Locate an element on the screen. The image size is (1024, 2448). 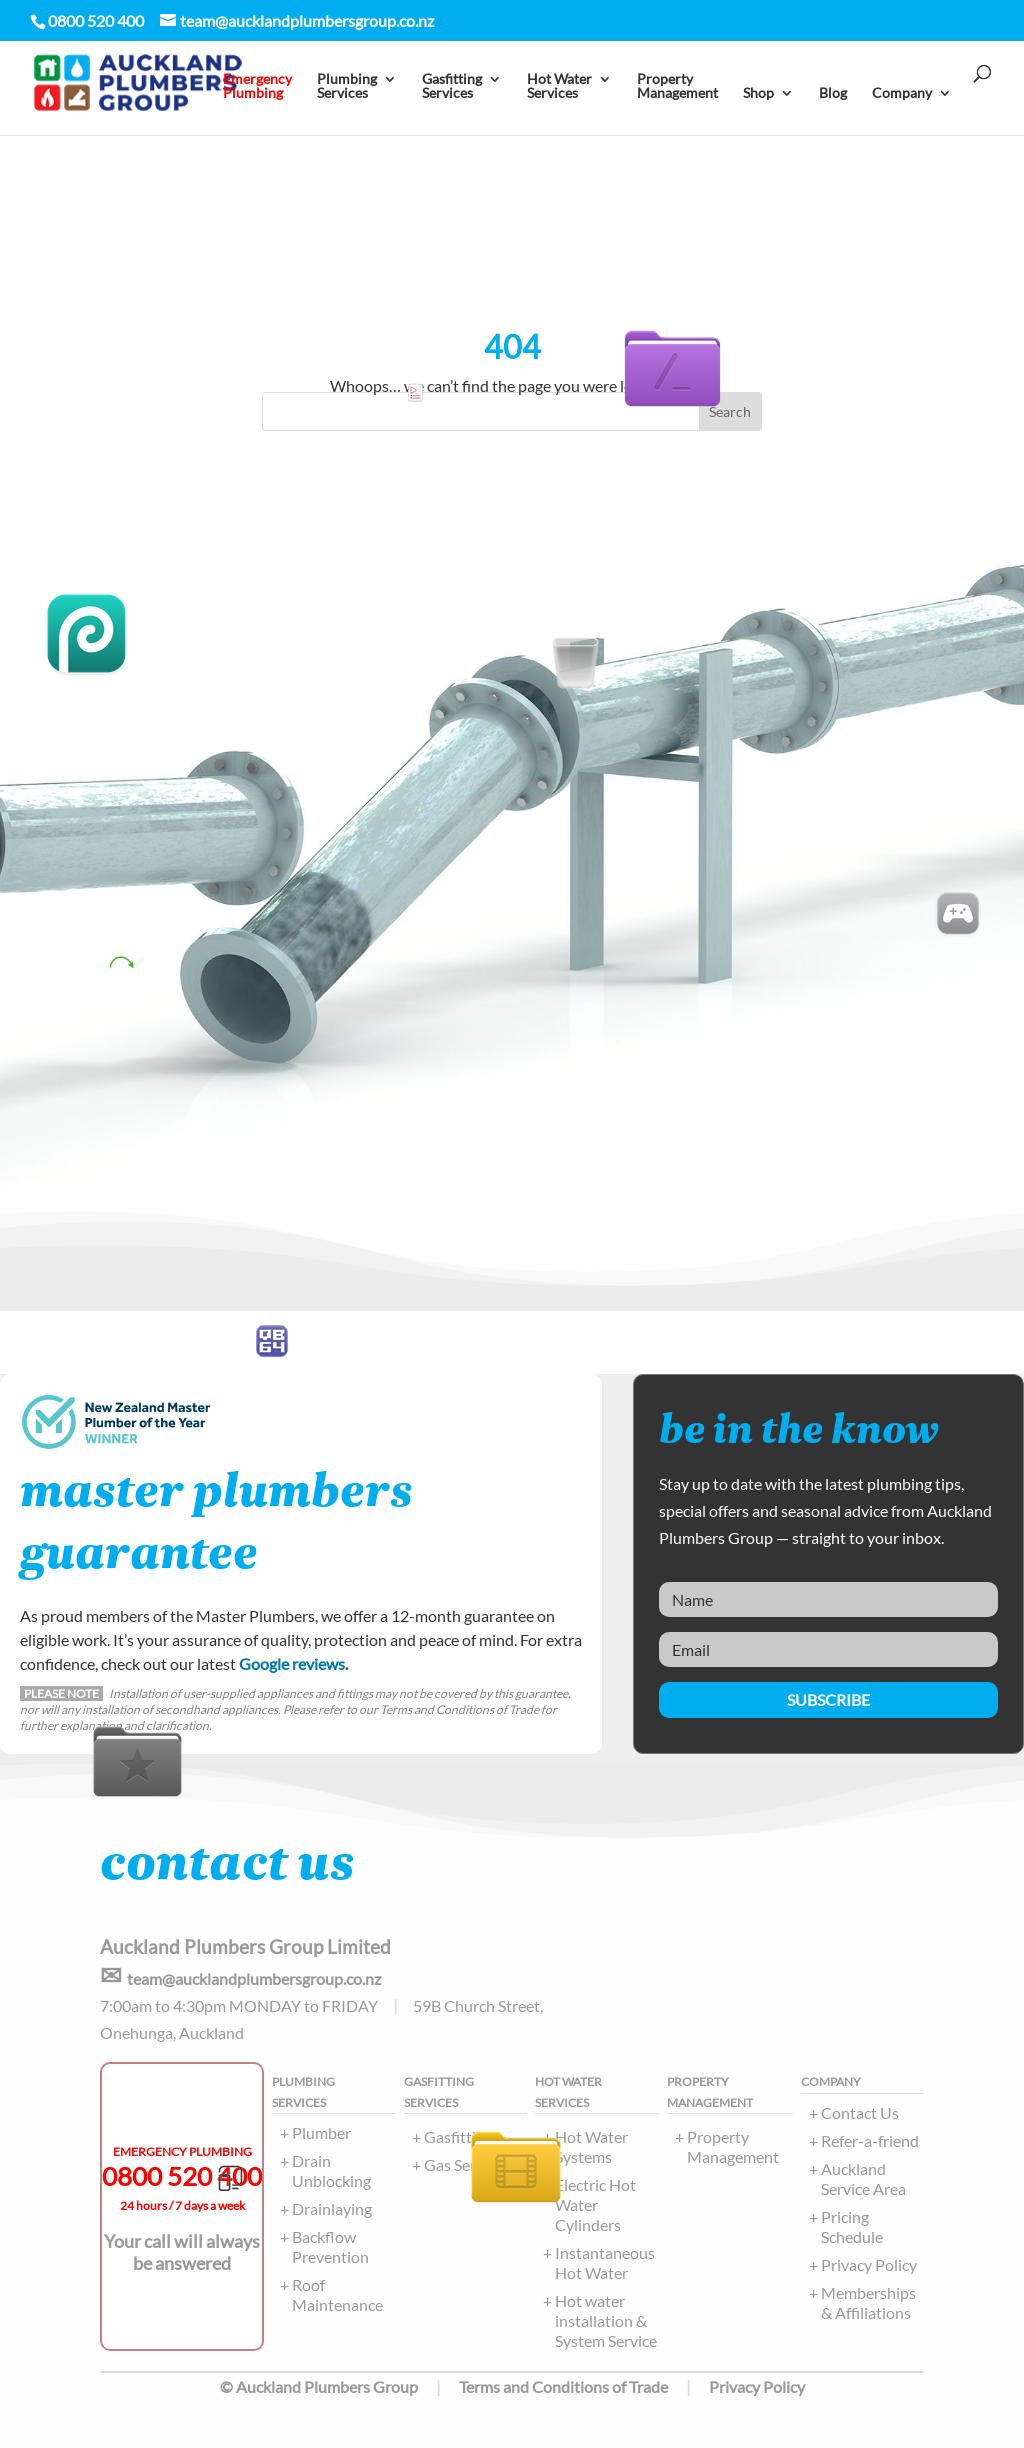
open your videos folder is located at coordinates (516, 2167).